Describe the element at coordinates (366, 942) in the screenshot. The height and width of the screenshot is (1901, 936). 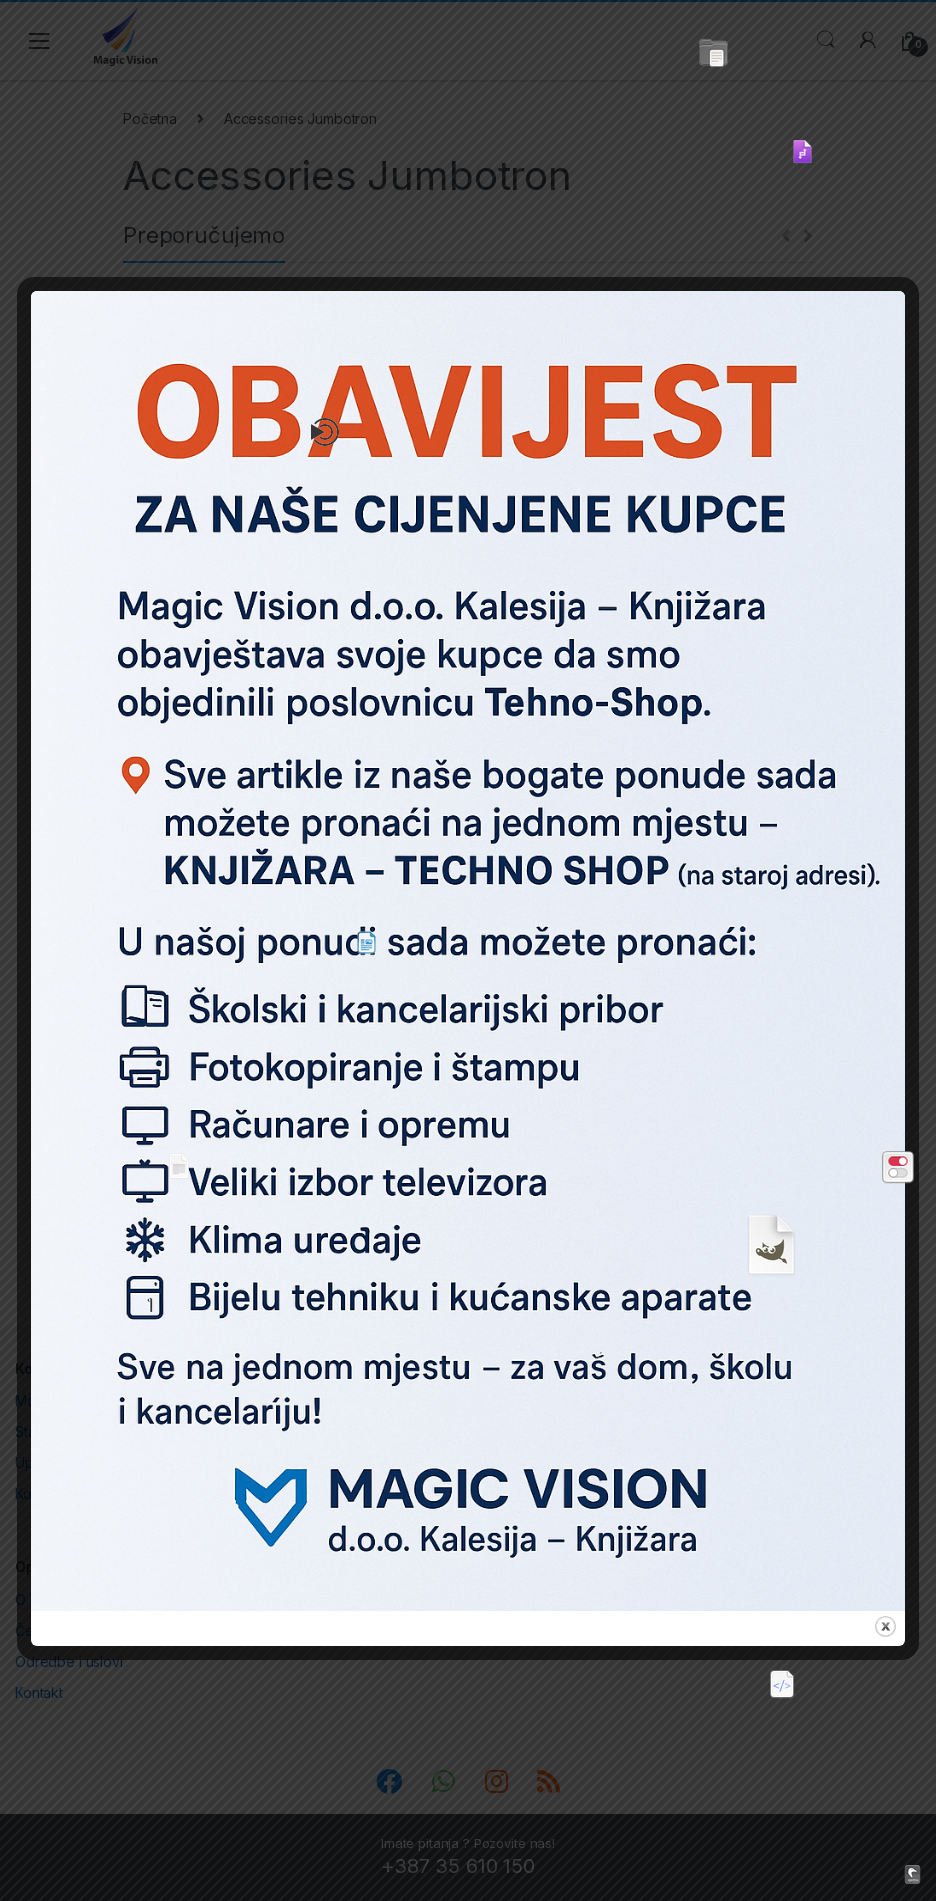
I see `open a libreoffice writer document` at that location.